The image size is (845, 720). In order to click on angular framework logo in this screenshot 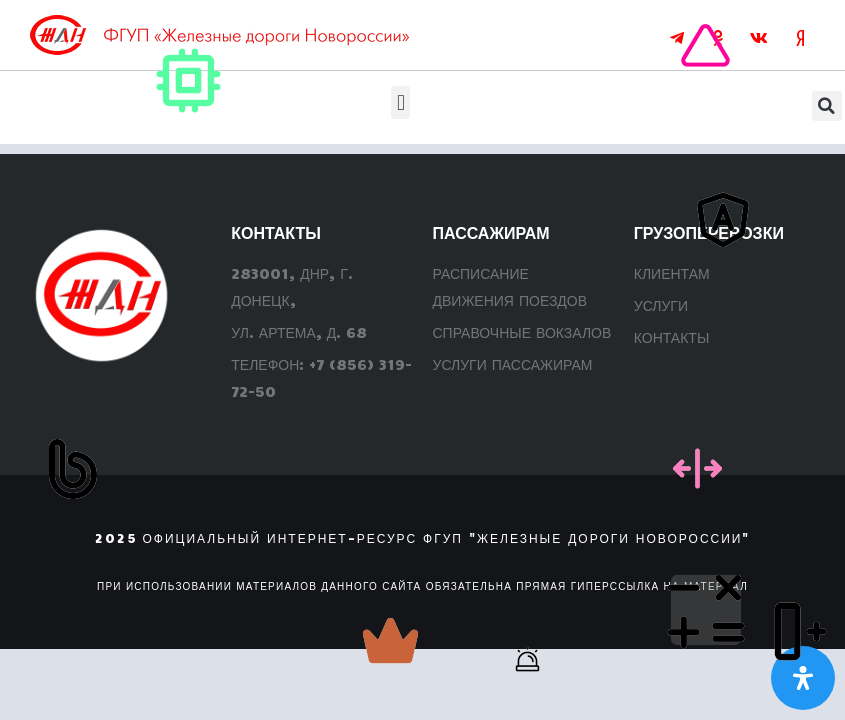, I will do `click(723, 220)`.